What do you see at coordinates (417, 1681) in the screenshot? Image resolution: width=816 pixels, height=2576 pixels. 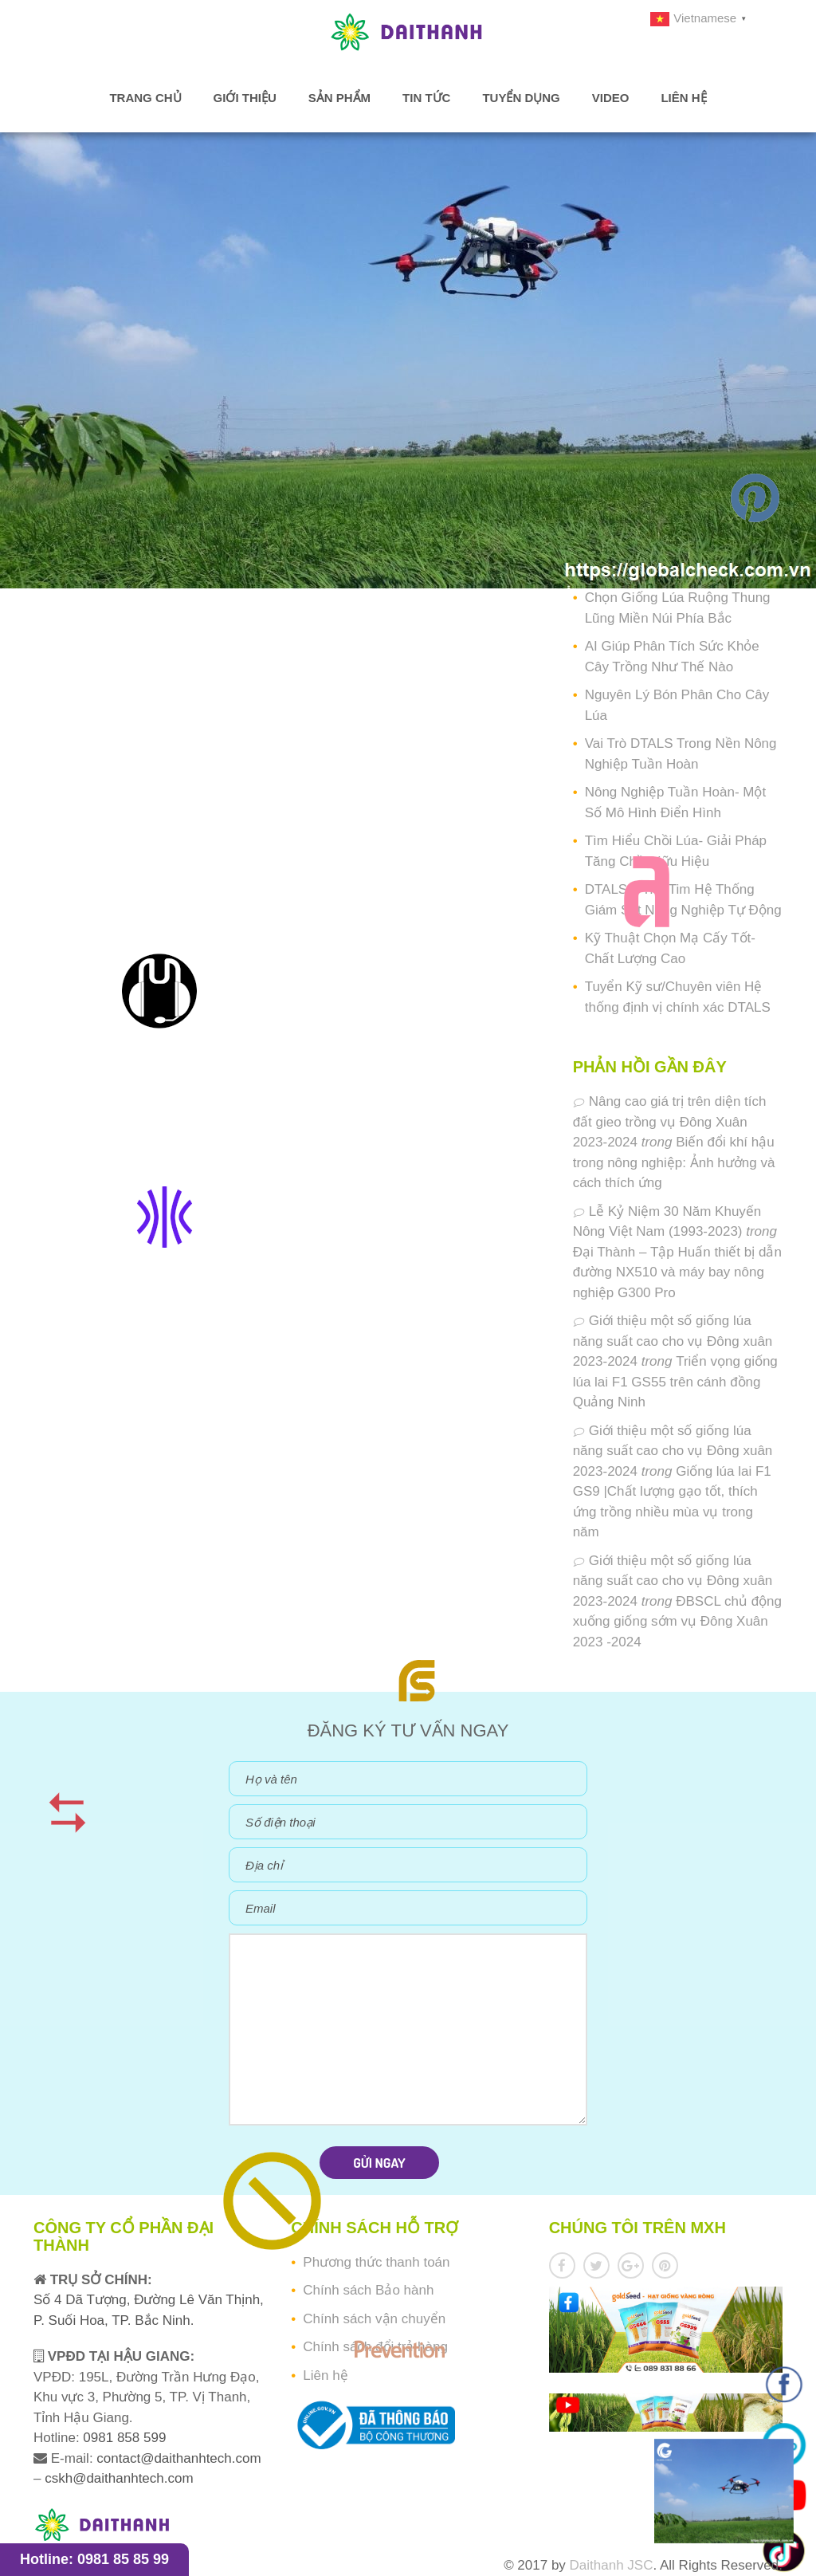 I see `rsocket protocol or framework branding` at bounding box center [417, 1681].